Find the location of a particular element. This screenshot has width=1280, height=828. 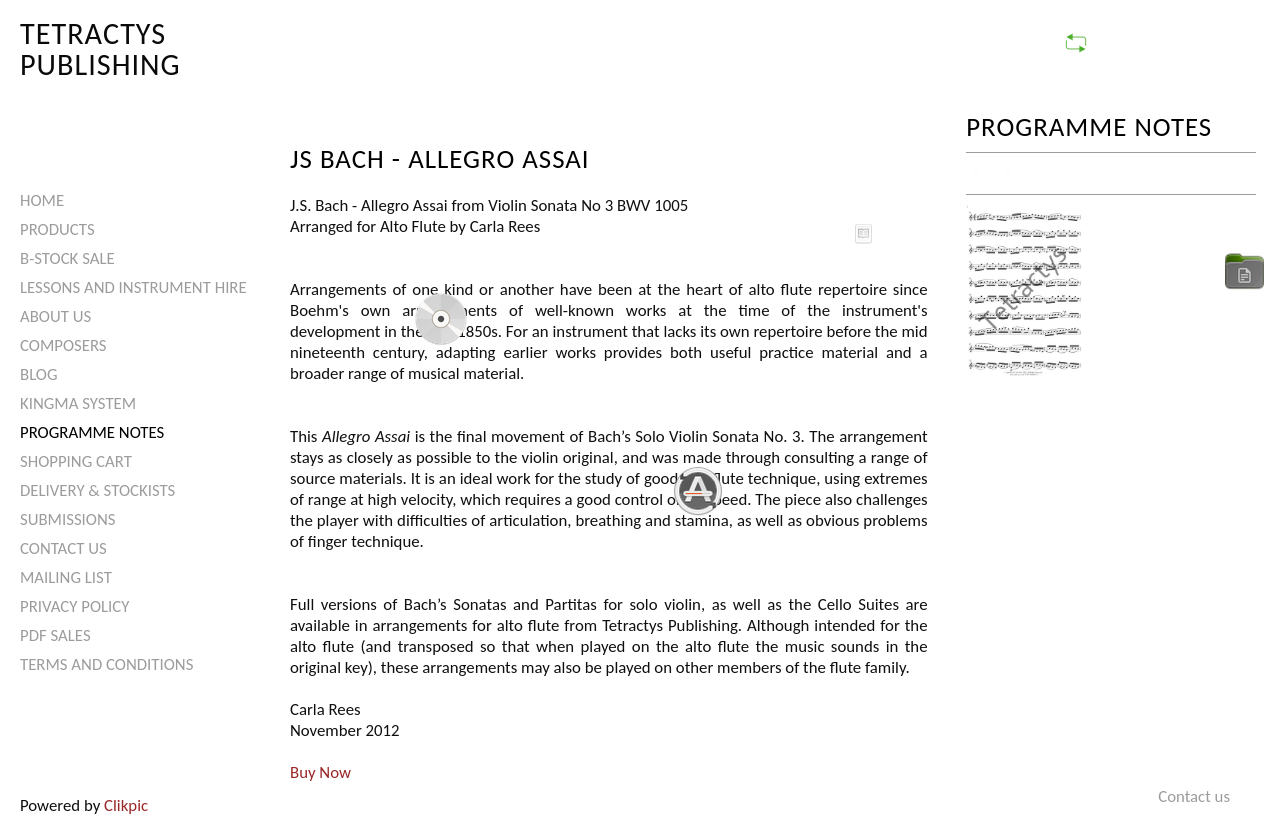

sync or refresh email messages is located at coordinates (1076, 43).